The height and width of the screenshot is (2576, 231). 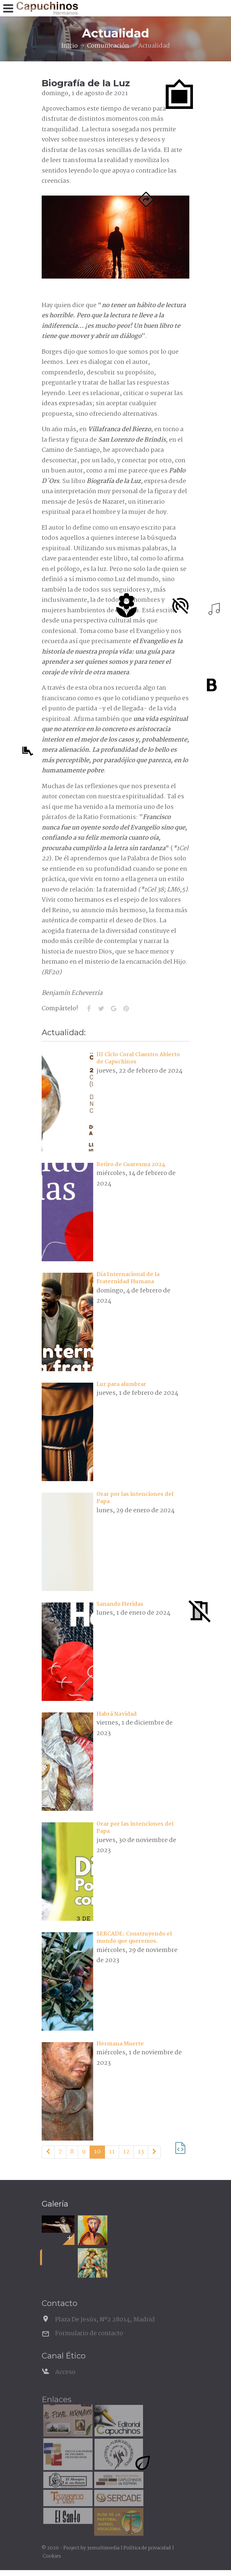 What do you see at coordinates (27, 751) in the screenshot?
I see `select extra legroom seat option` at bounding box center [27, 751].